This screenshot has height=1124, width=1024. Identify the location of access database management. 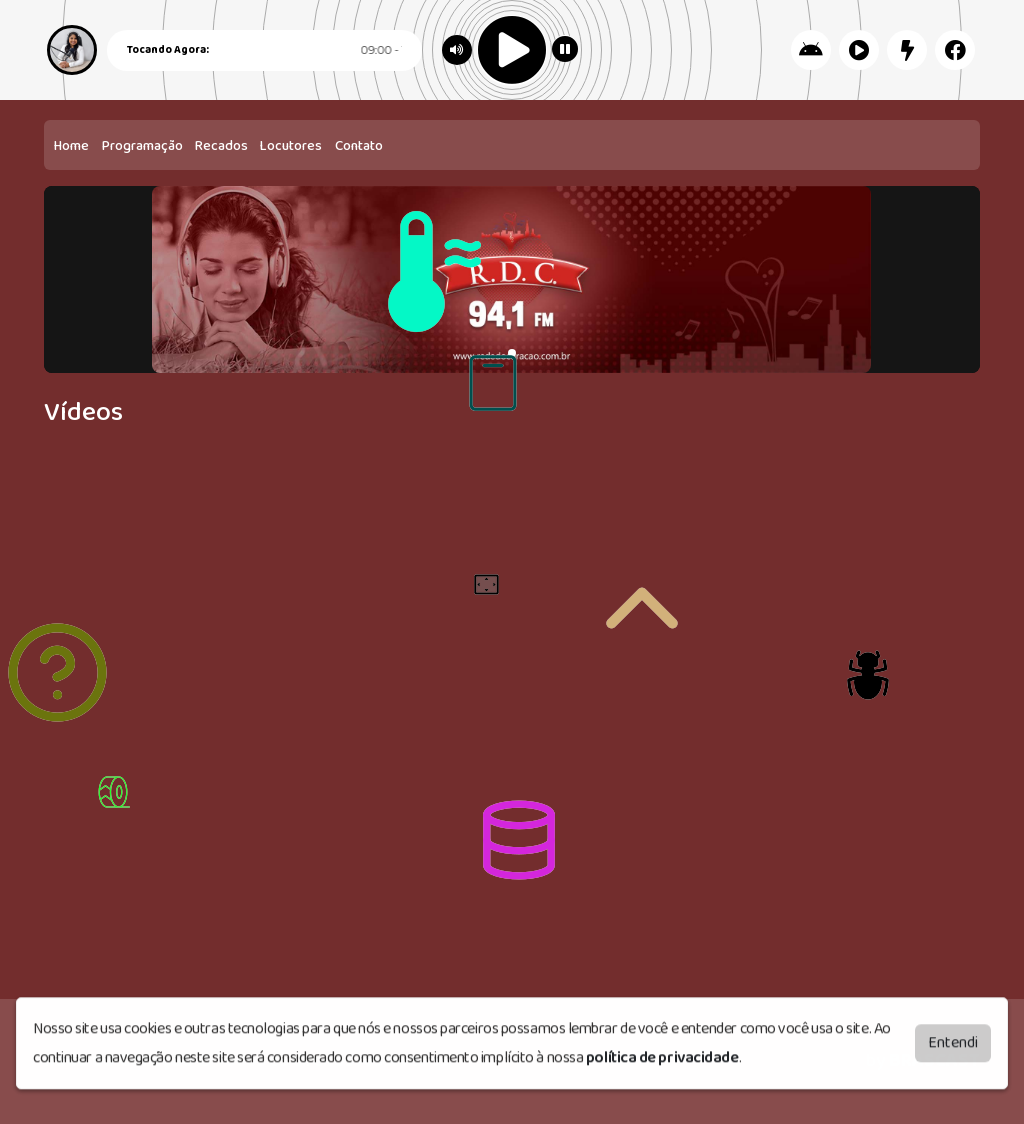
(519, 840).